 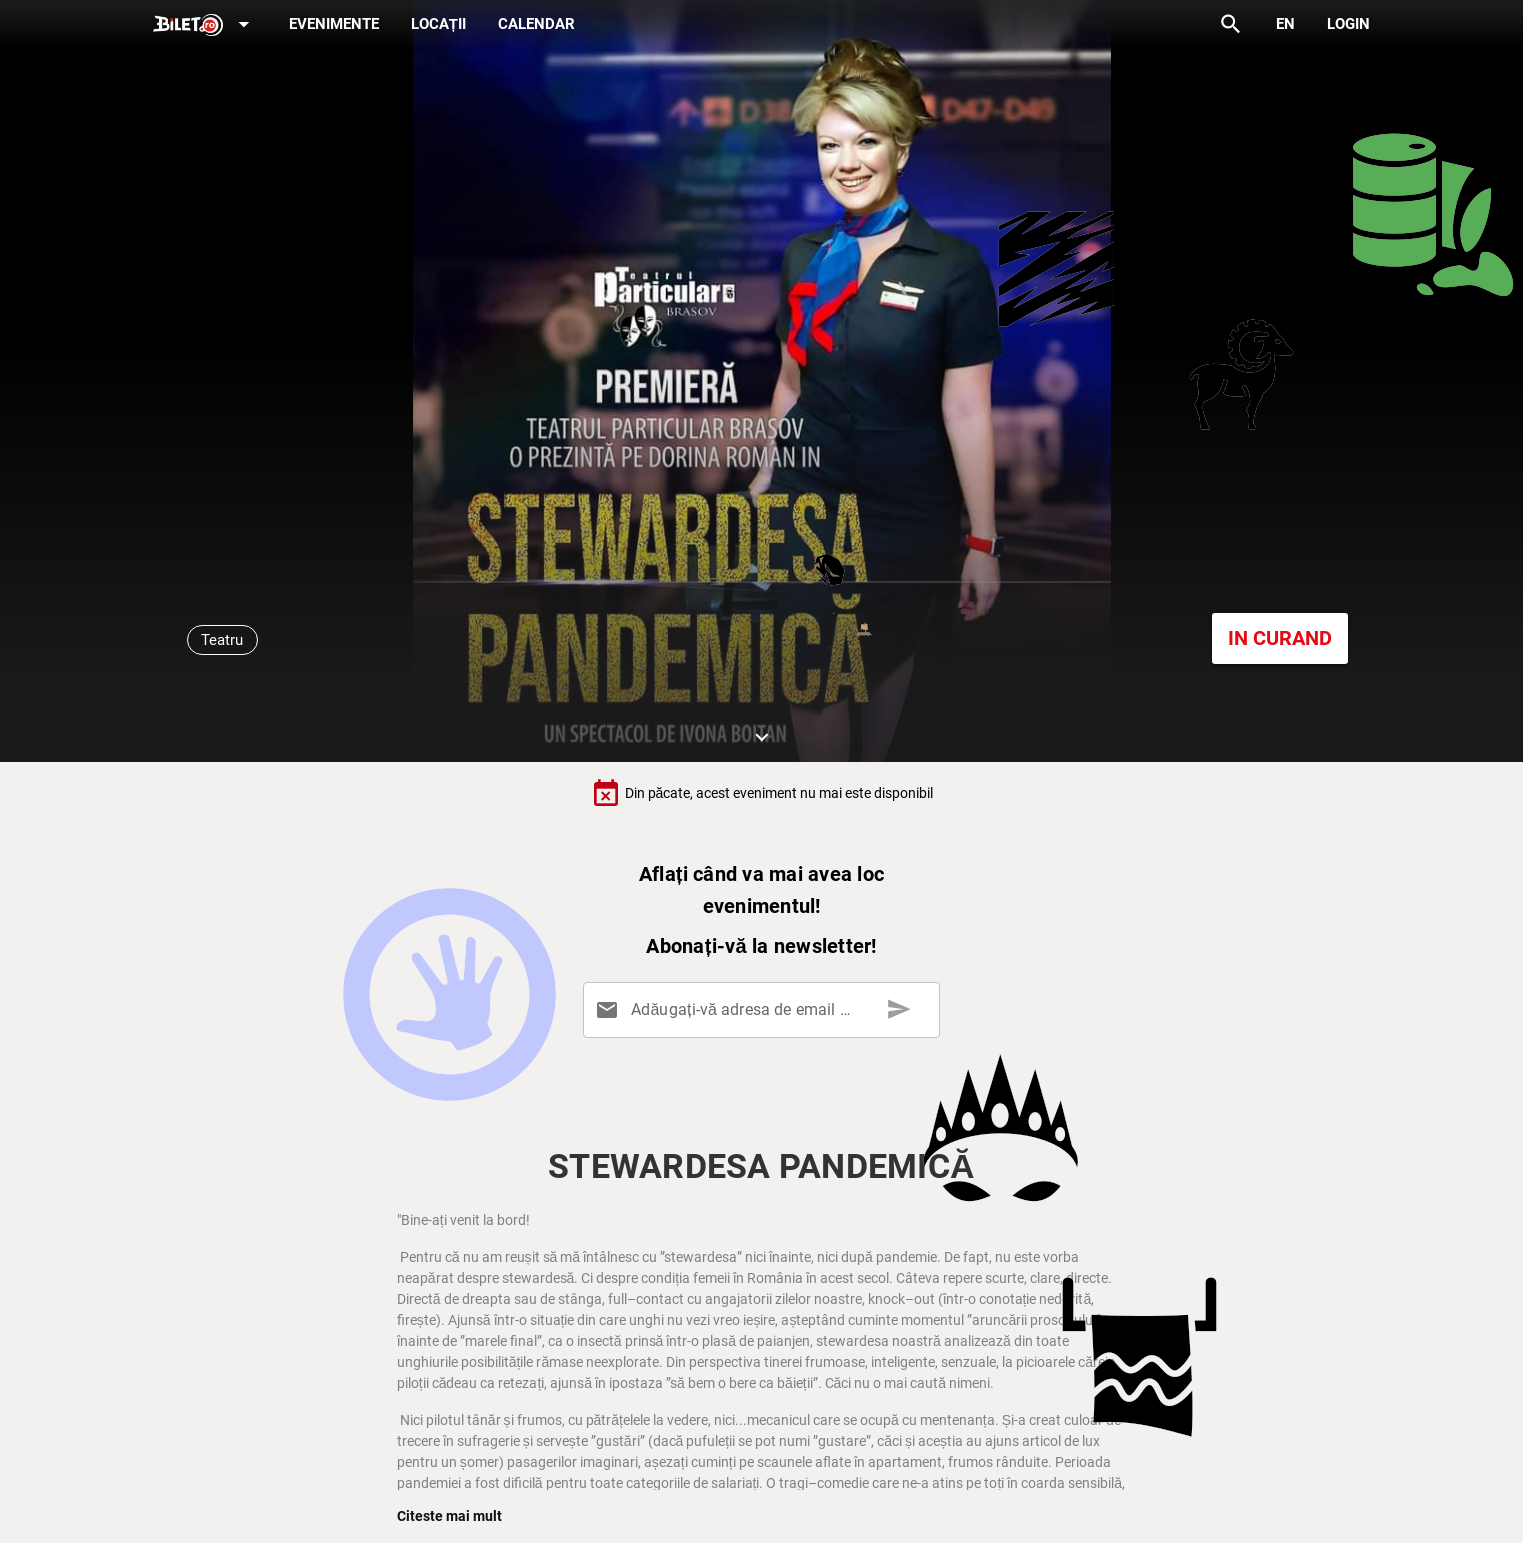 I want to click on indicates premium or VIP membership status, so click(x=1001, y=1132).